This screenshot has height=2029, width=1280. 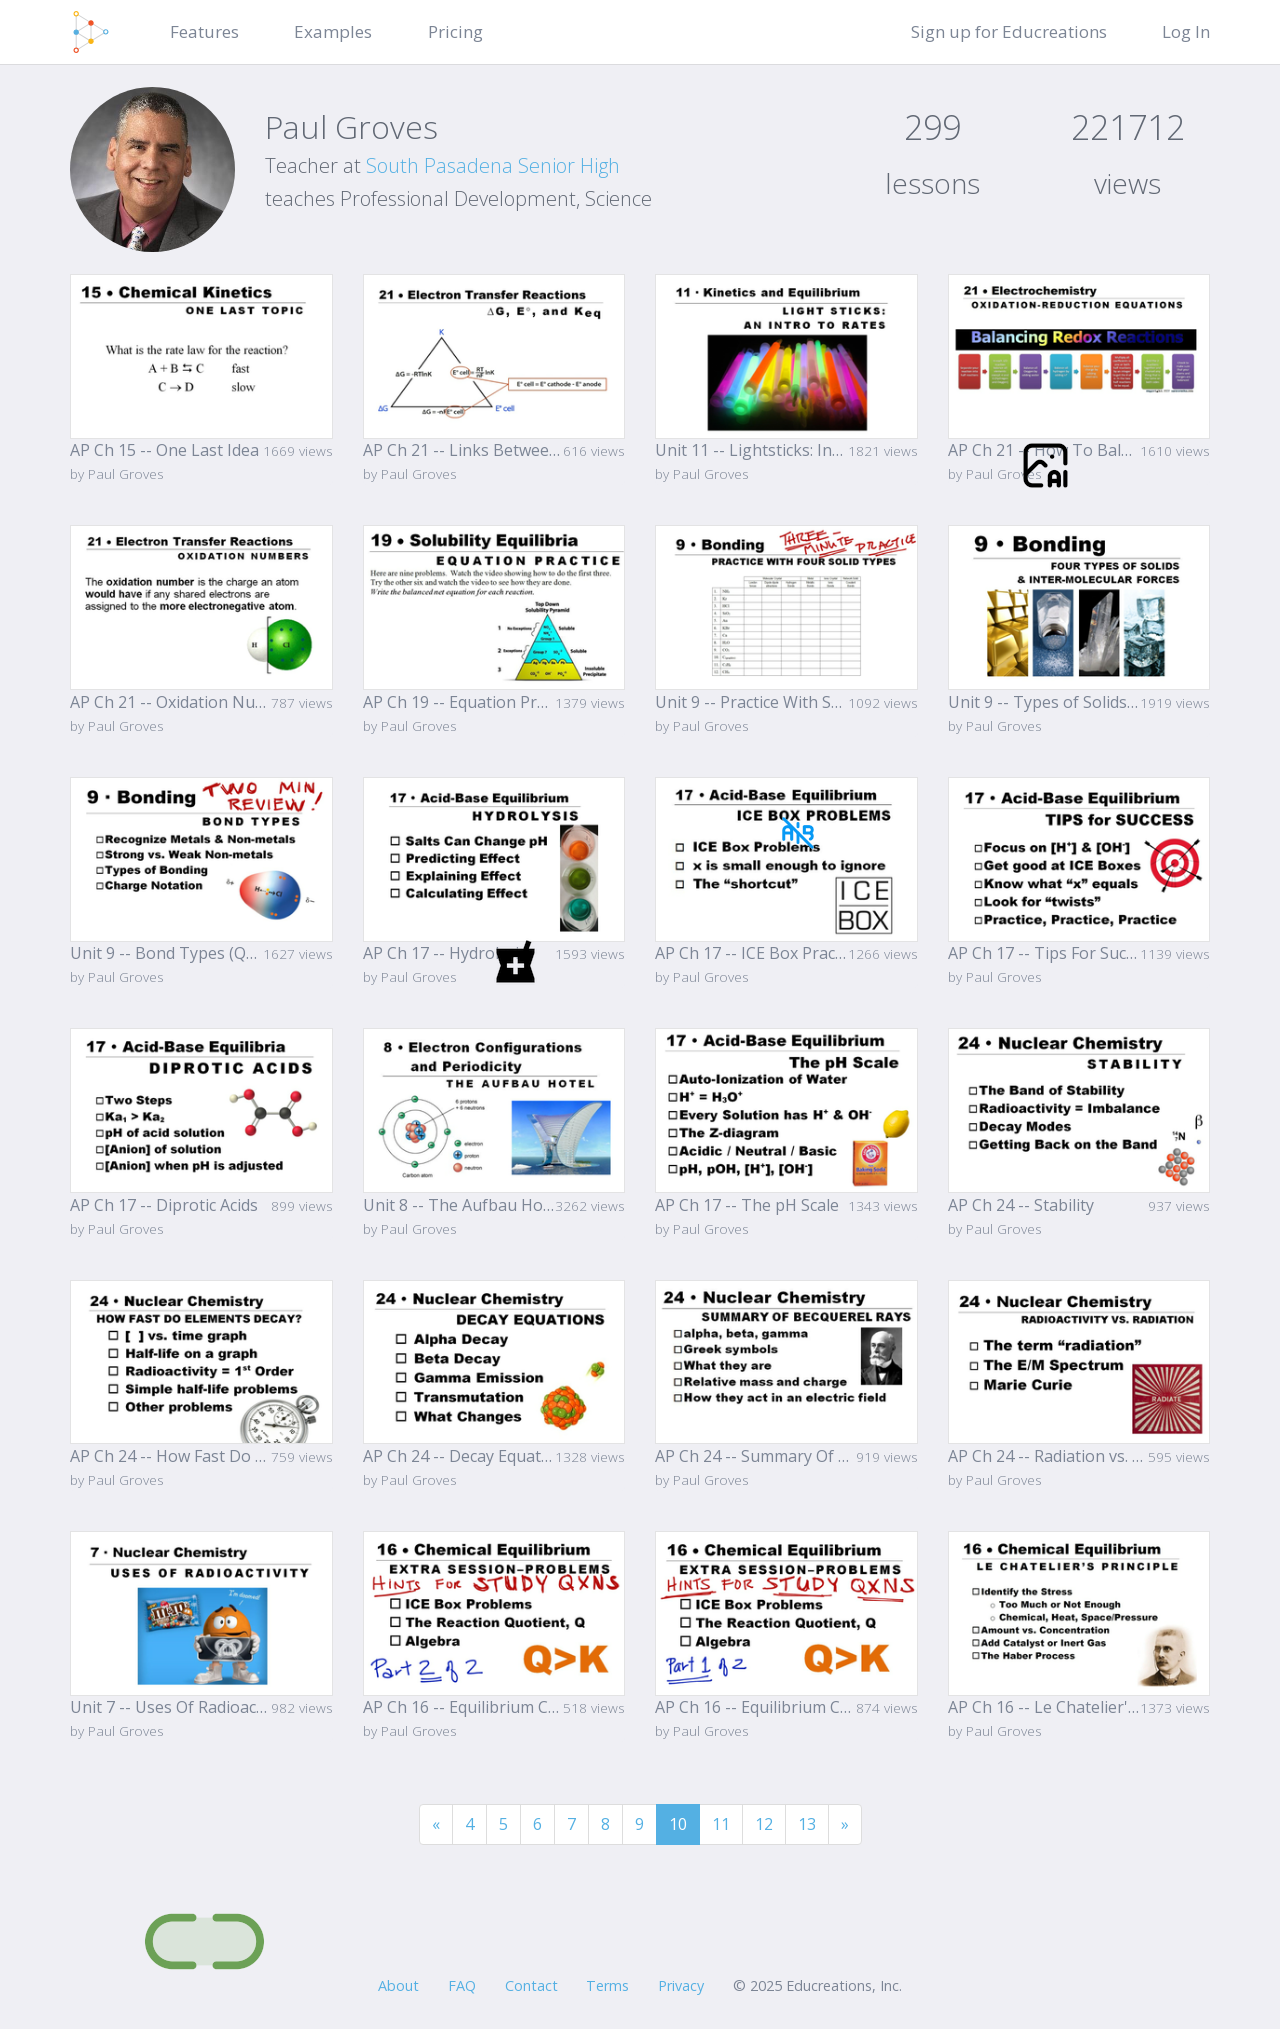 I want to click on enhance photo with AI tools, so click(x=1045, y=465).